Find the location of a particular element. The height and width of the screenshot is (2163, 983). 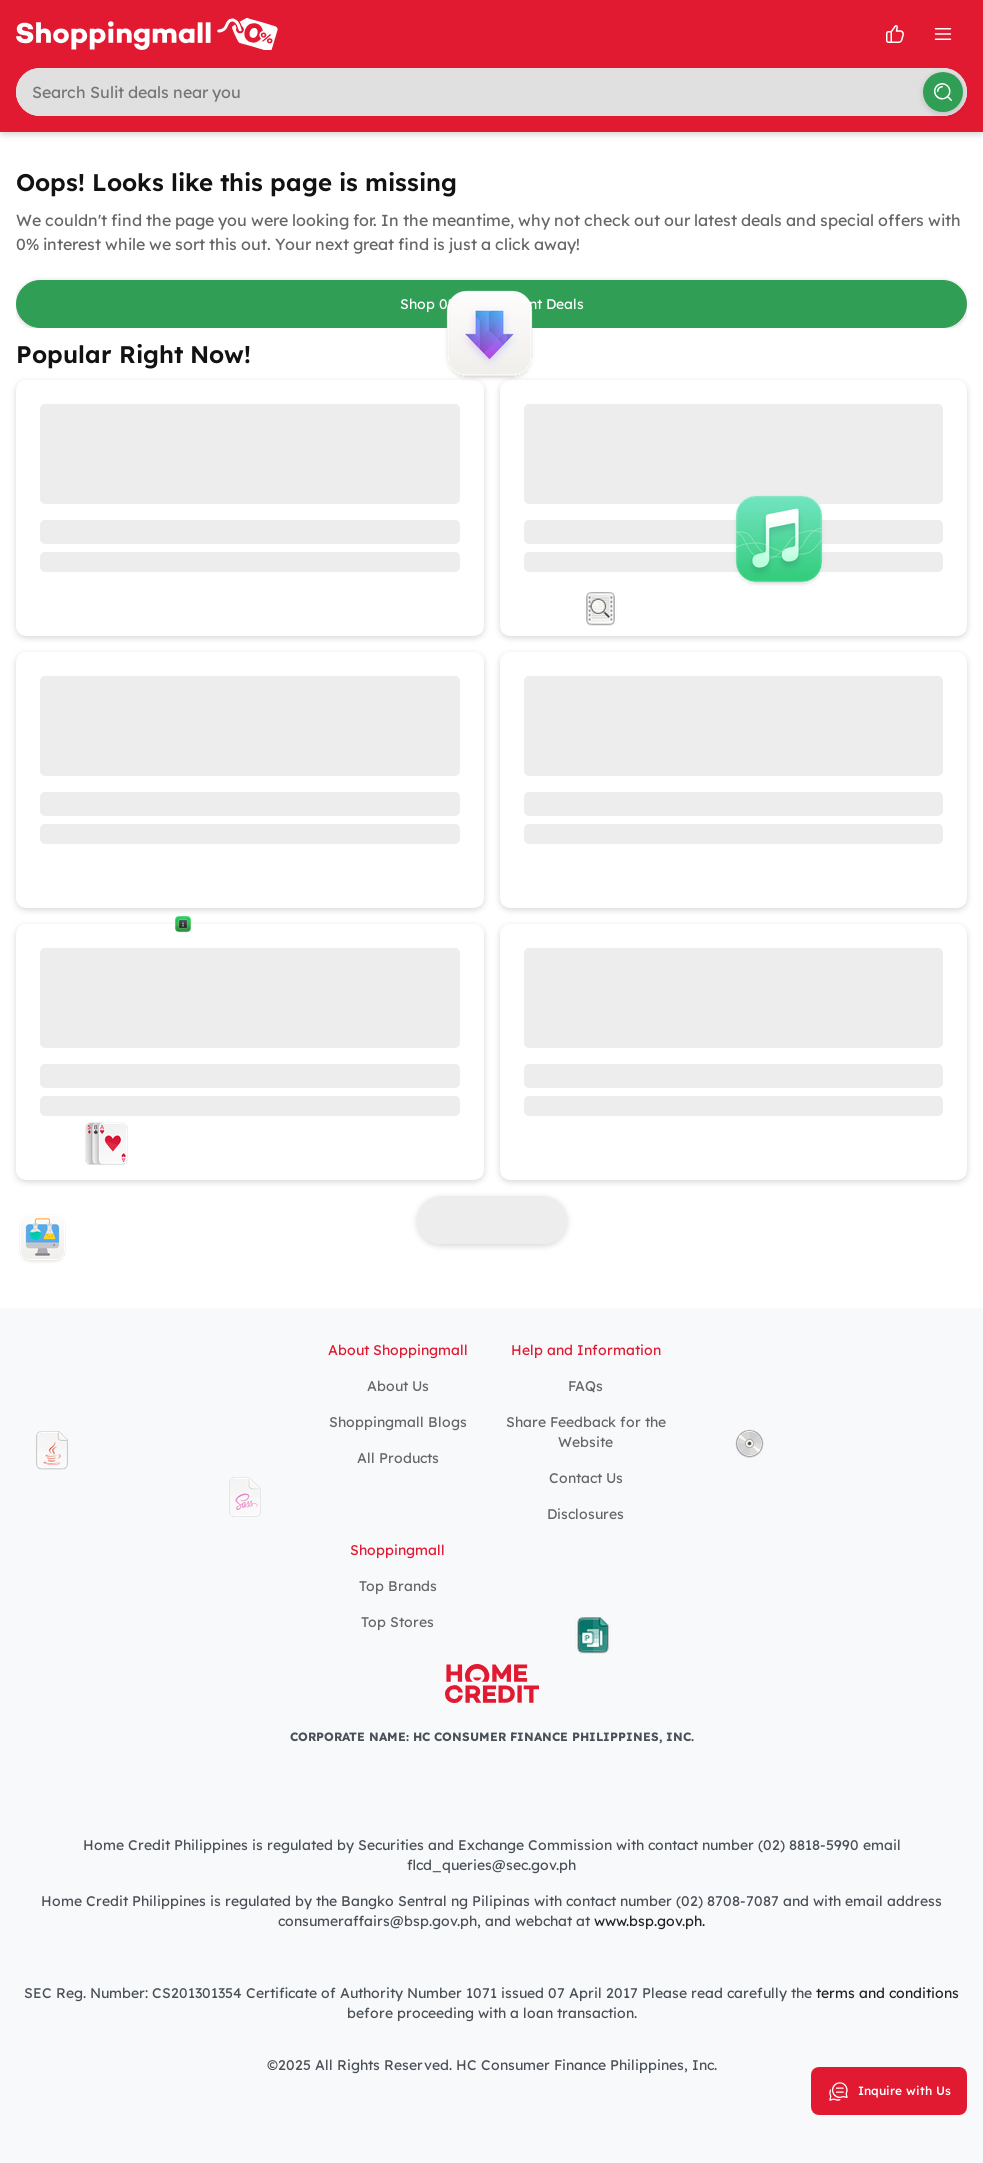

indicates a sass stylesheet file is located at coordinates (245, 1497).